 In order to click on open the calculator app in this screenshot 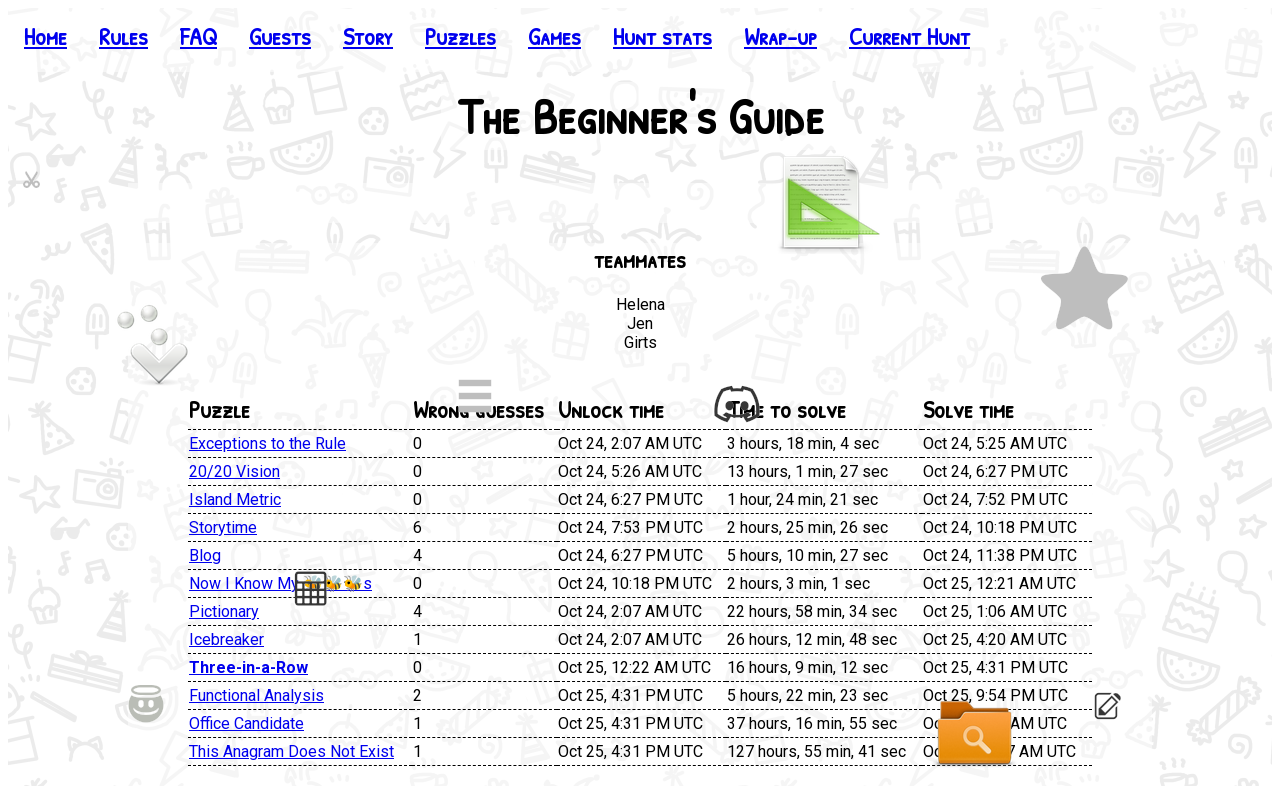, I will do `click(309, 588)`.